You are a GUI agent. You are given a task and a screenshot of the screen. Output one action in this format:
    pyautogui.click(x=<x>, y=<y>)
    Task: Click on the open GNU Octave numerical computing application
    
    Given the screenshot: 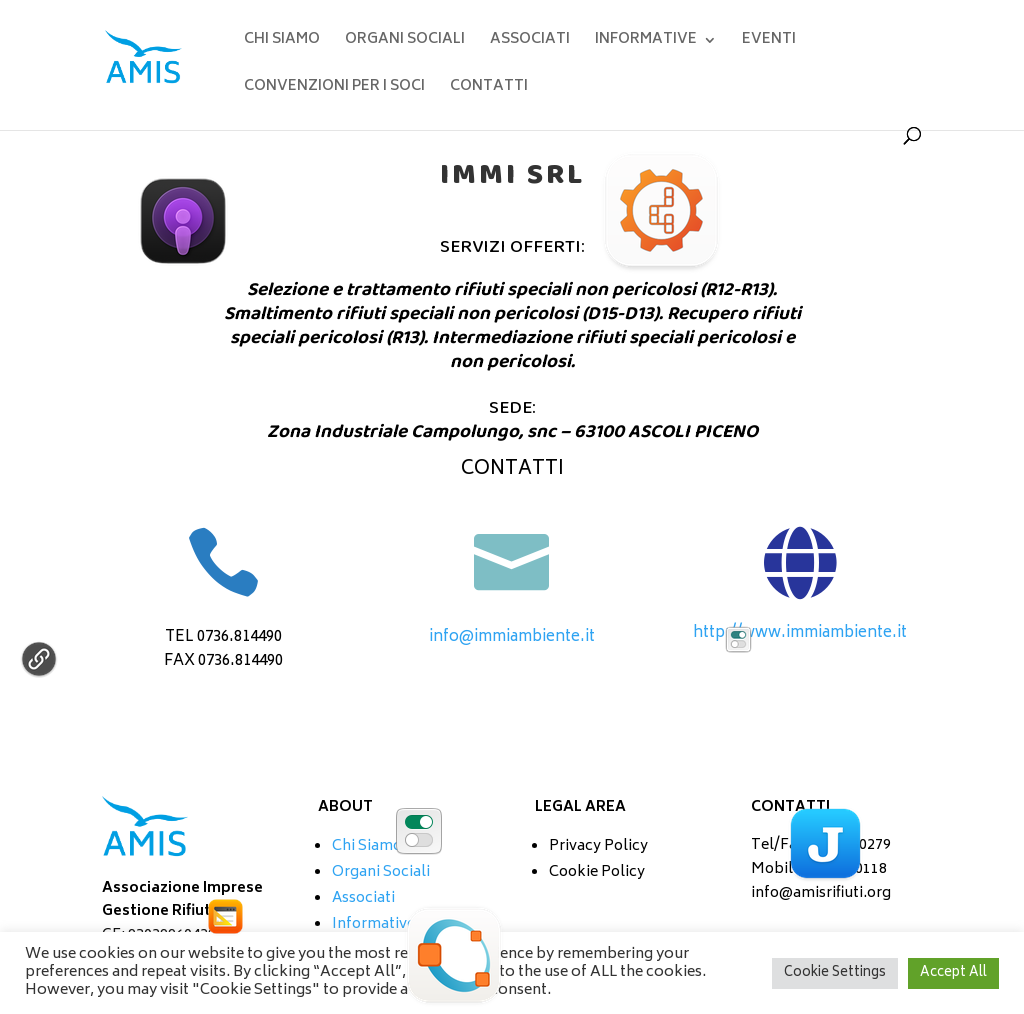 What is the action you would take?
    pyautogui.click(x=454, y=954)
    